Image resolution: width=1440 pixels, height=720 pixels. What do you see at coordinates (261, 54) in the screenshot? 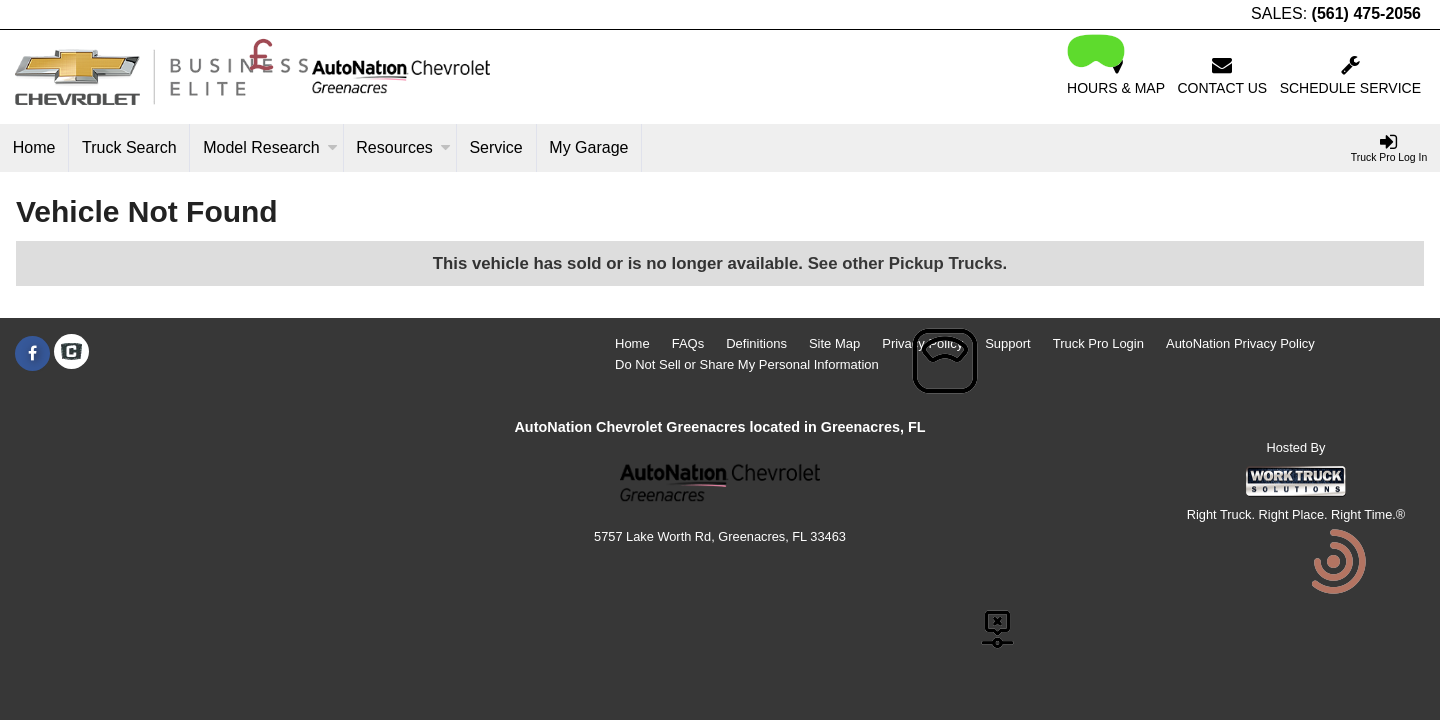
I see `view or manage British pound currency` at bounding box center [261, 54].